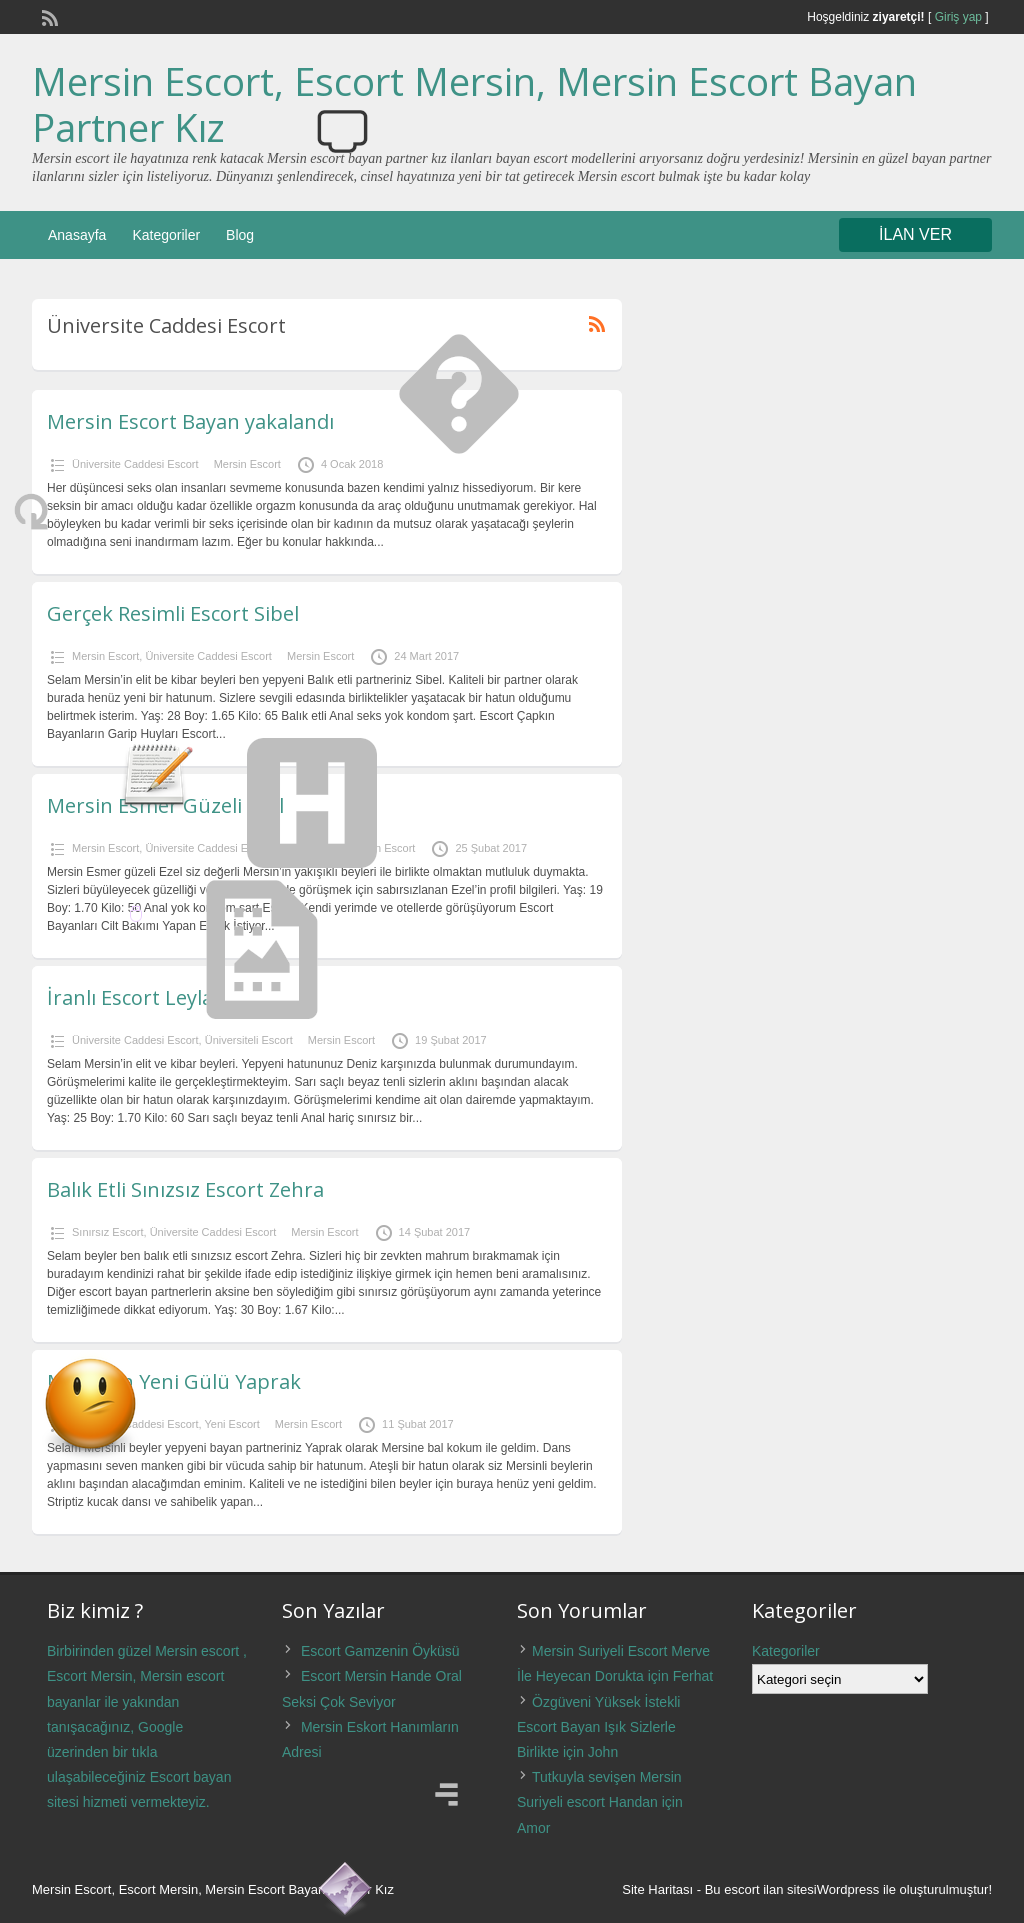  Describe the element at coordinates (346, 1890) in the screenshot. I see `indicates an executable program file` at that location.